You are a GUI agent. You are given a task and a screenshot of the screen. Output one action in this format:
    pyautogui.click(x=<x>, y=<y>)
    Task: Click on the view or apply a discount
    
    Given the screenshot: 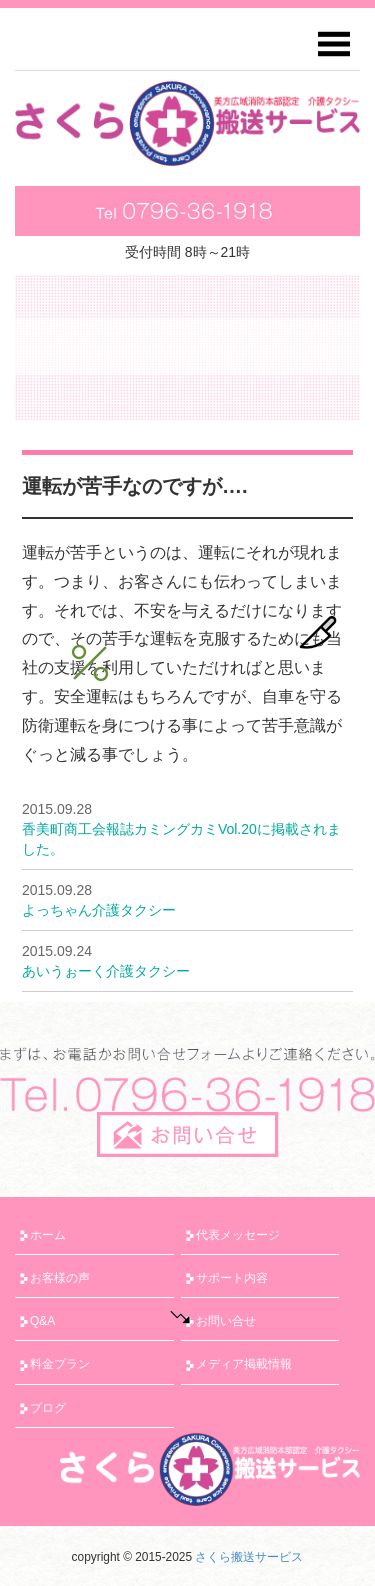 What is the action you would take?
    pyautogui.click(x=90, y=663)
    